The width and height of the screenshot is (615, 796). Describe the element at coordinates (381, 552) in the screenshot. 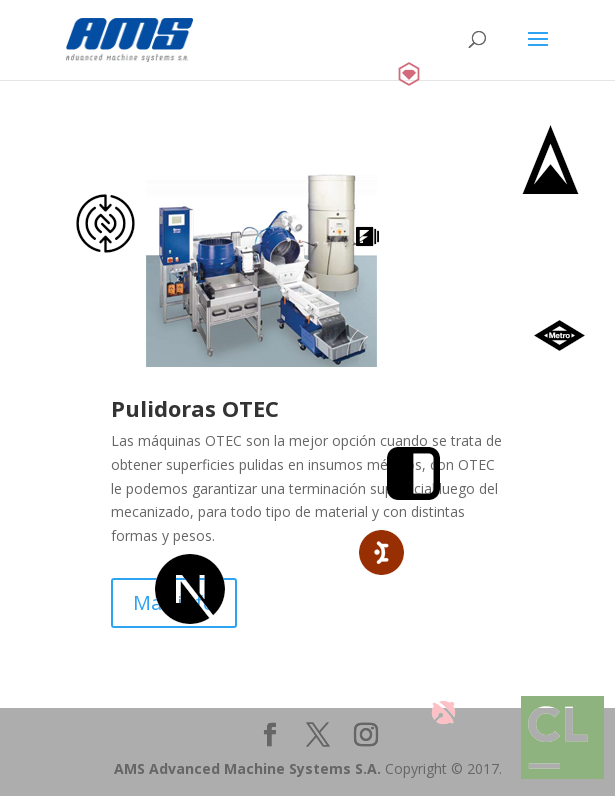

I see `mantine UI framework logo` at that location.